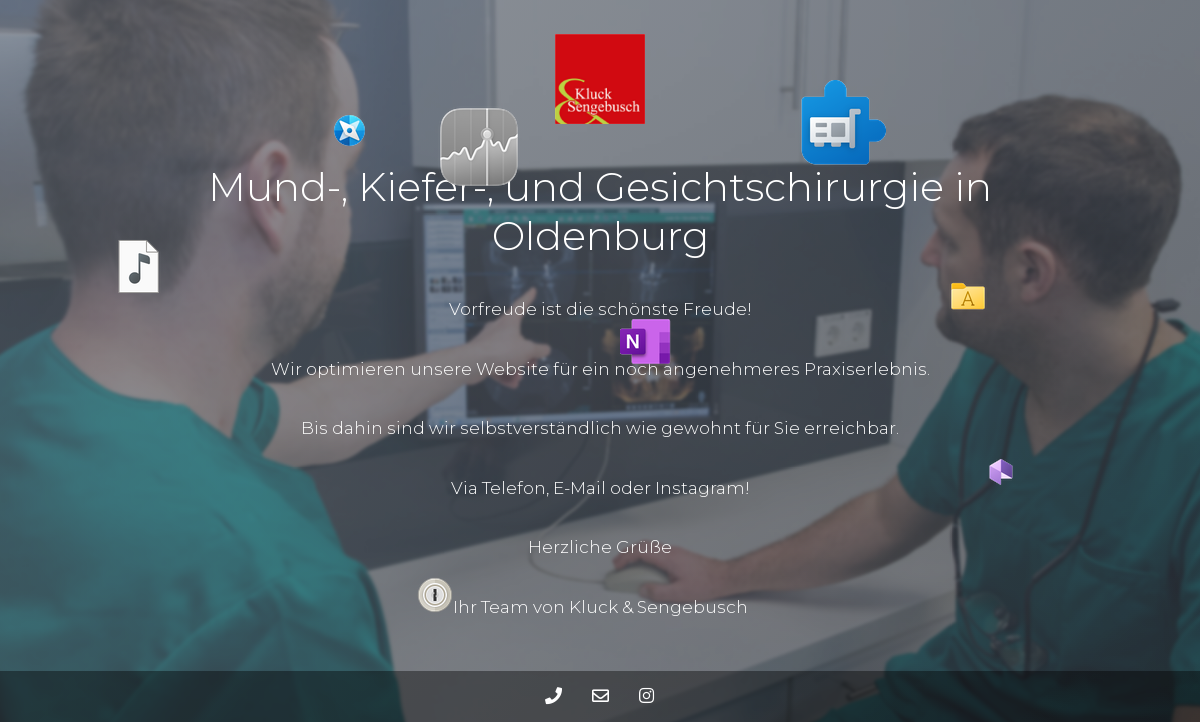  Describe the element at coordinates (1001, 472) in the screenshot. I see `open layout or design application` at that location.